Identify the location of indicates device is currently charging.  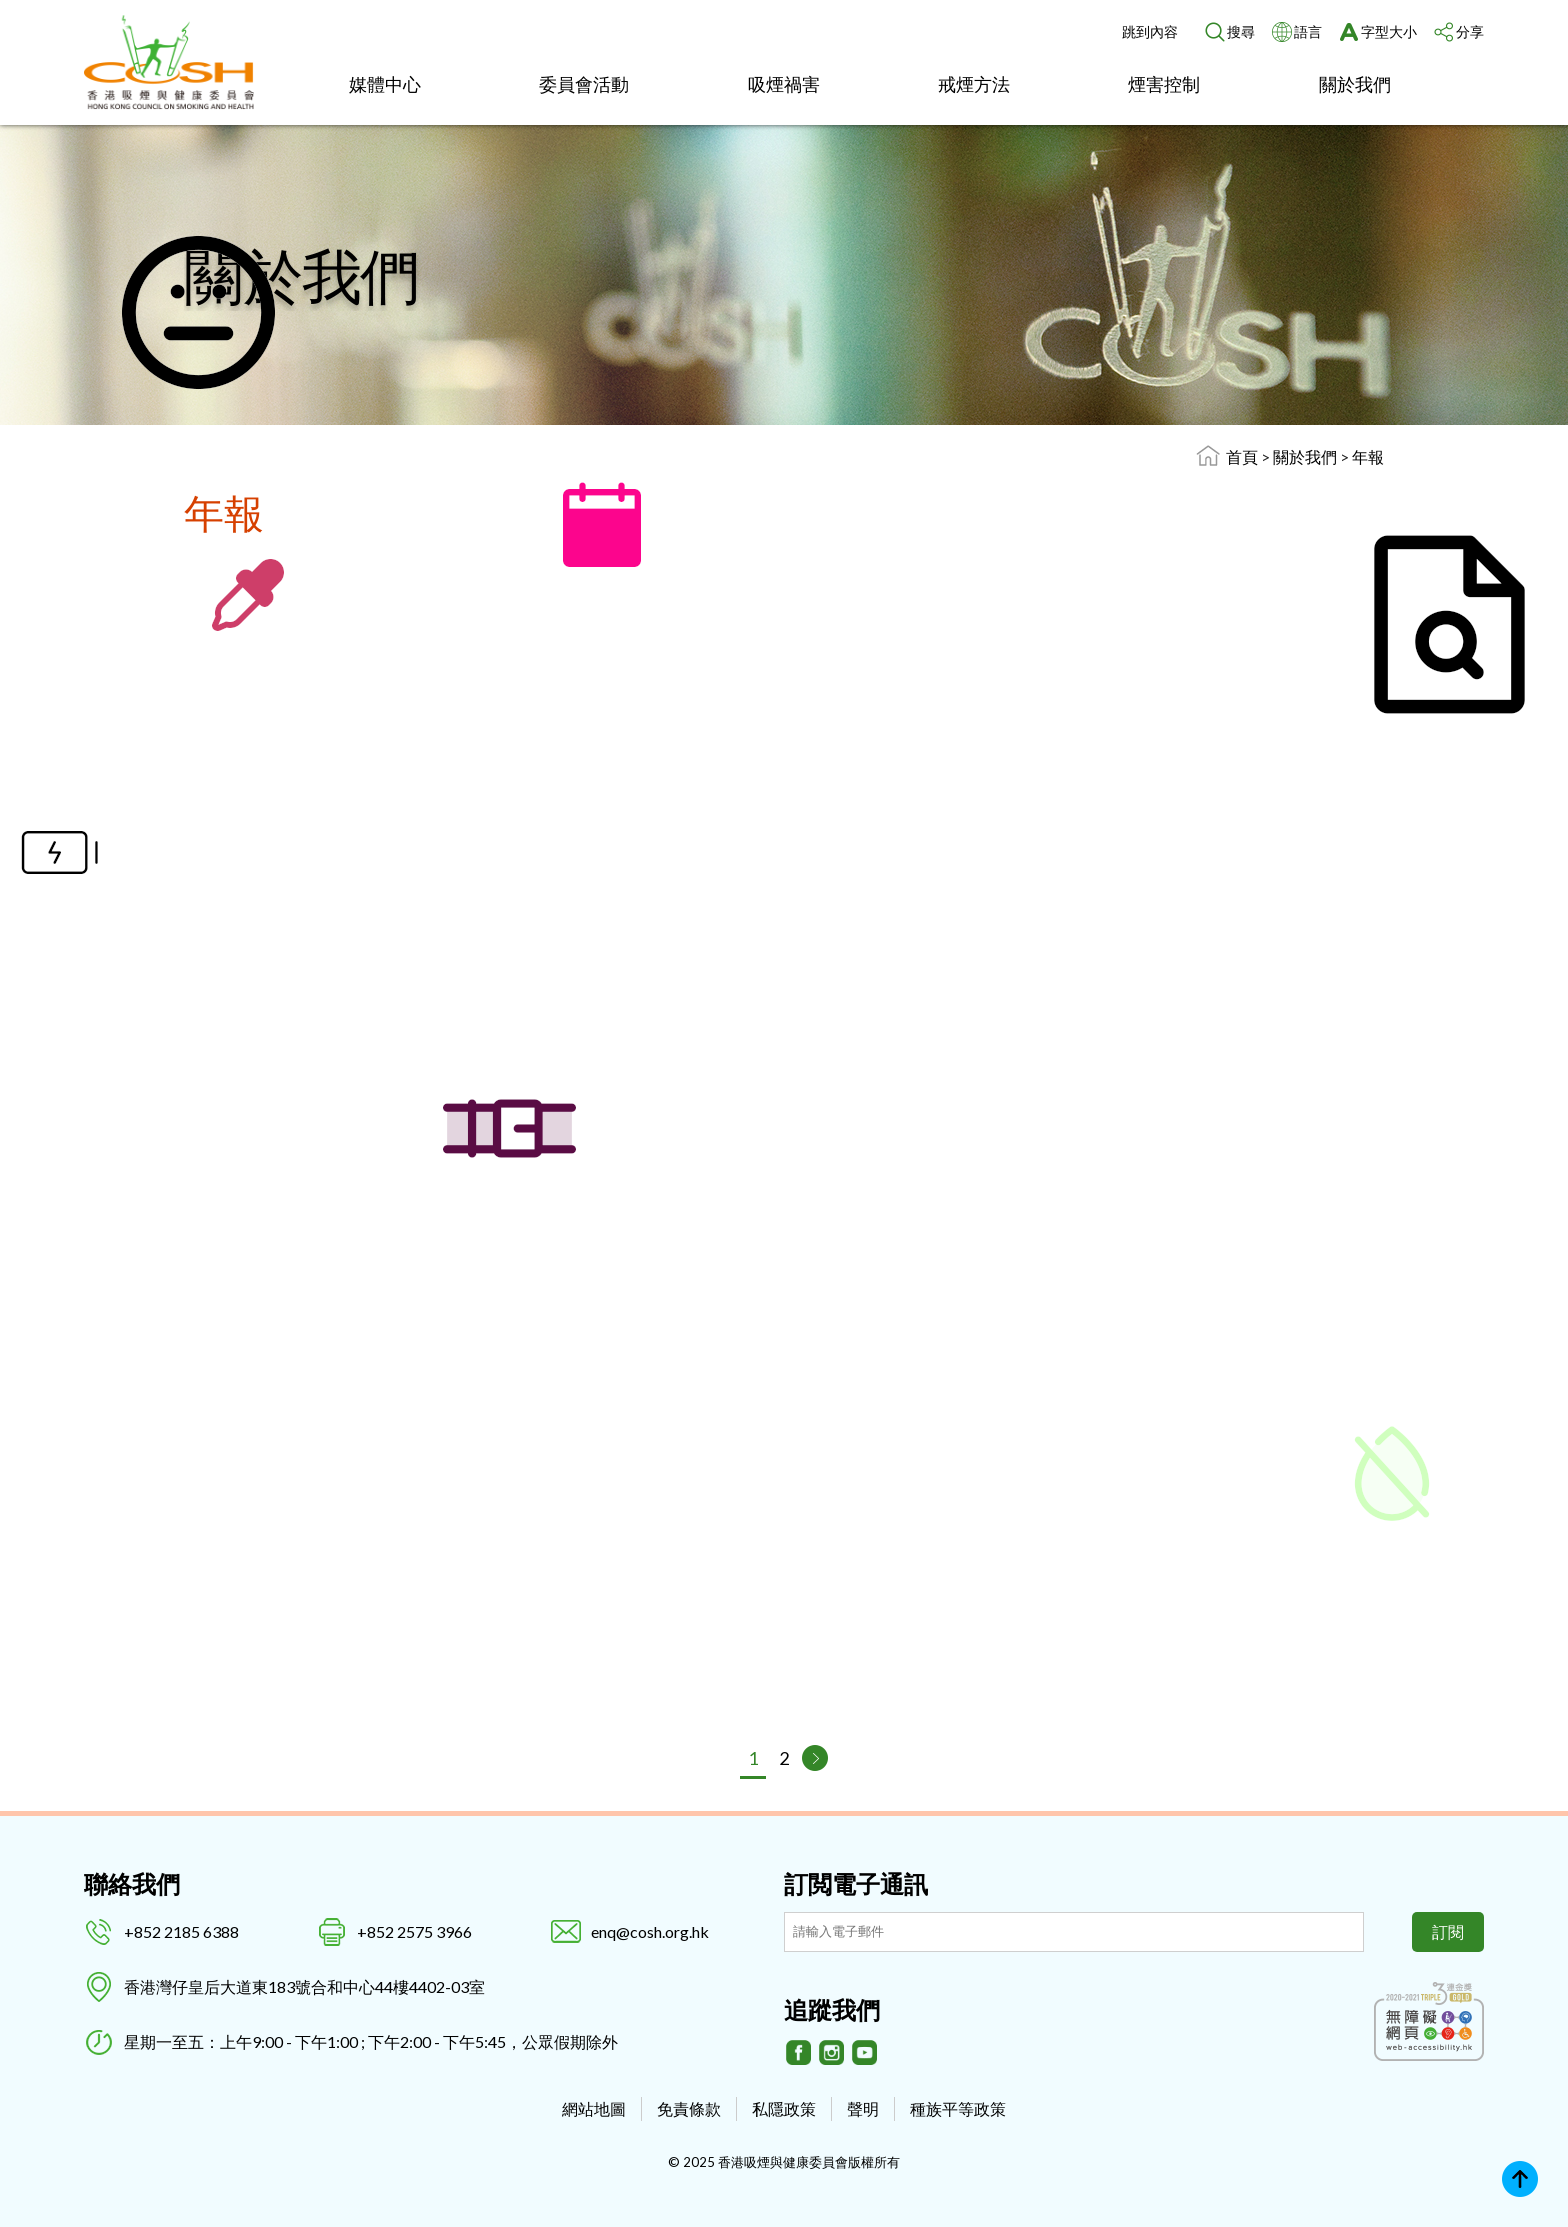
(58, 852).